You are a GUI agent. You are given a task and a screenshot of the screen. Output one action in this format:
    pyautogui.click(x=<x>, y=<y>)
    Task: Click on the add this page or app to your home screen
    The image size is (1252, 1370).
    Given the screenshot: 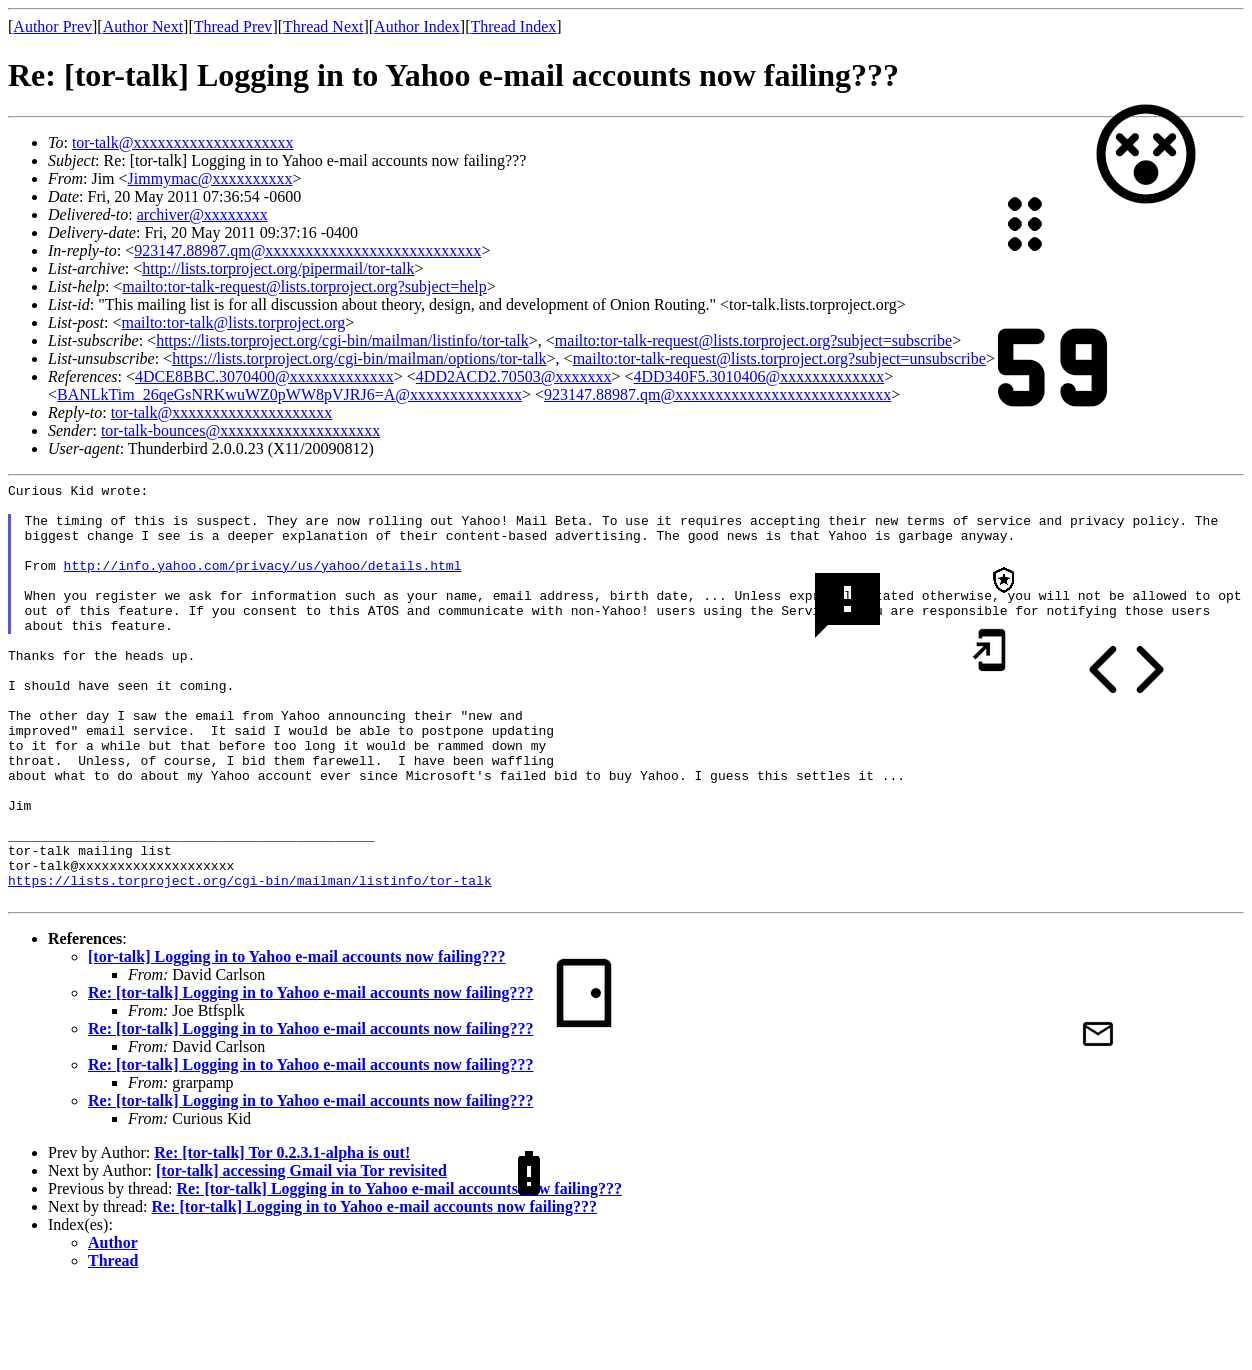 What is the action you would take?
    pyautogui.click(x=990, y=650)
    